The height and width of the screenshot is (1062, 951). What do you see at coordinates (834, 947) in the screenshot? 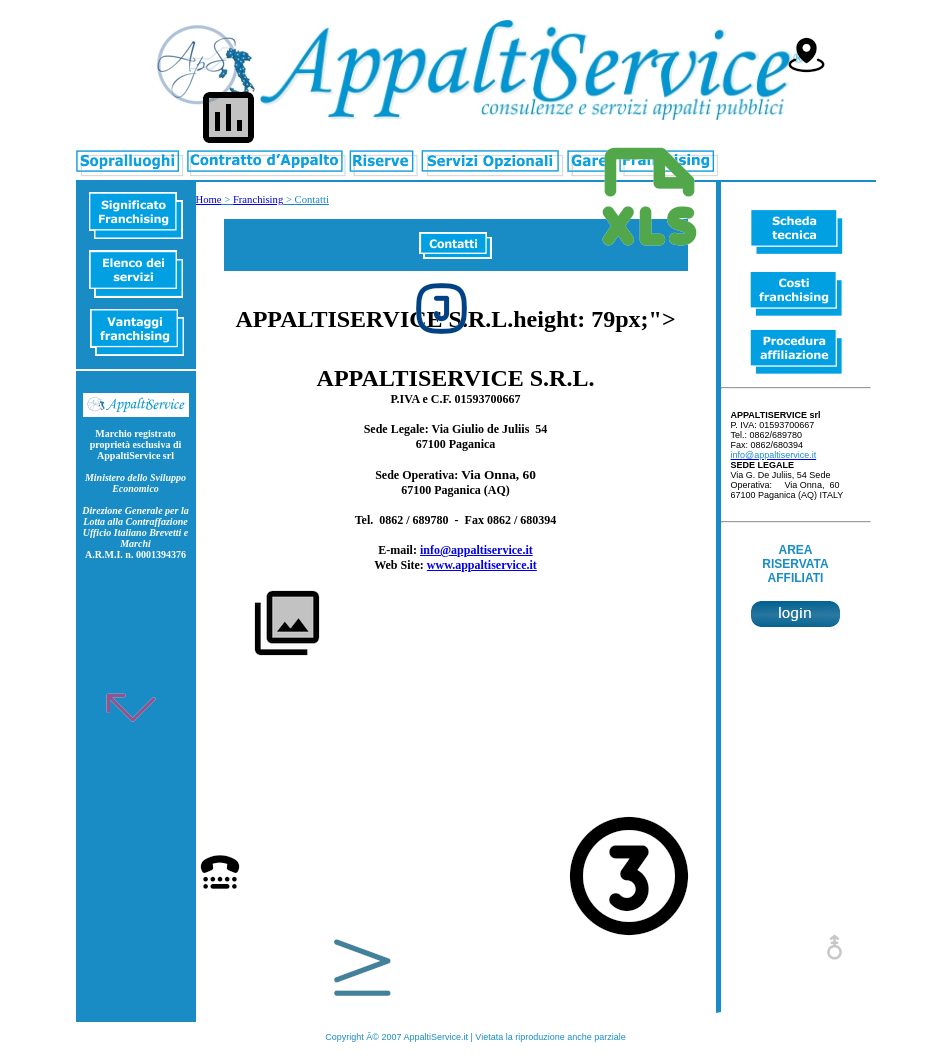
I see `indicates vertical mars symbol or transgender male gender identity` at bounding box center [834, 947].